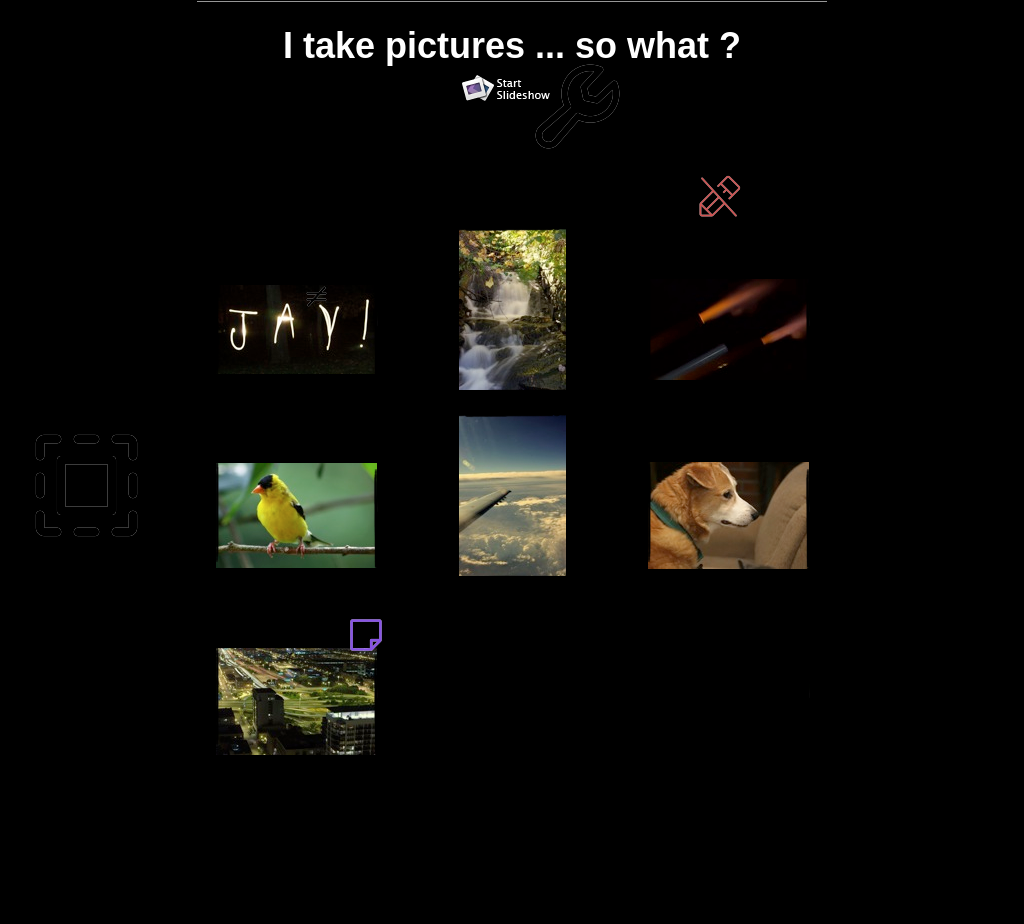  I want to click on select all items in the current view, so click(86, 485).